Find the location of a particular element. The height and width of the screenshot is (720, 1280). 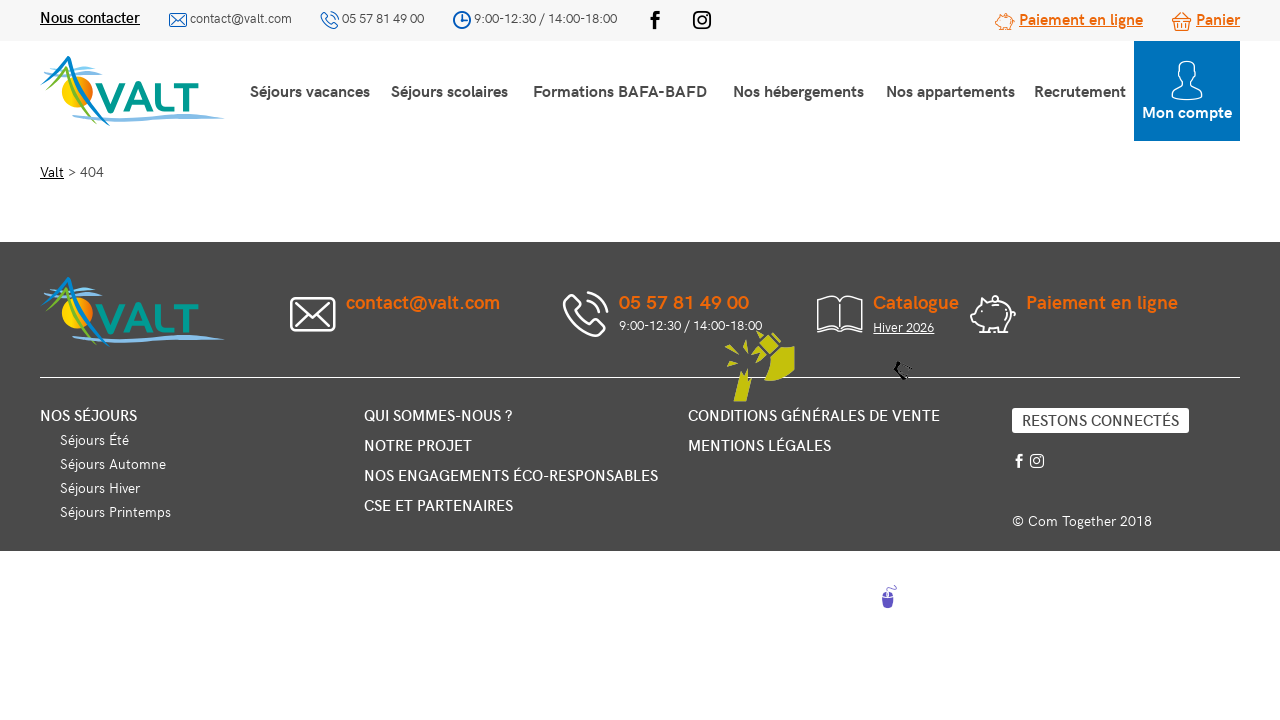

jawbone item in a game inventory is located at coordinates (902, 370).